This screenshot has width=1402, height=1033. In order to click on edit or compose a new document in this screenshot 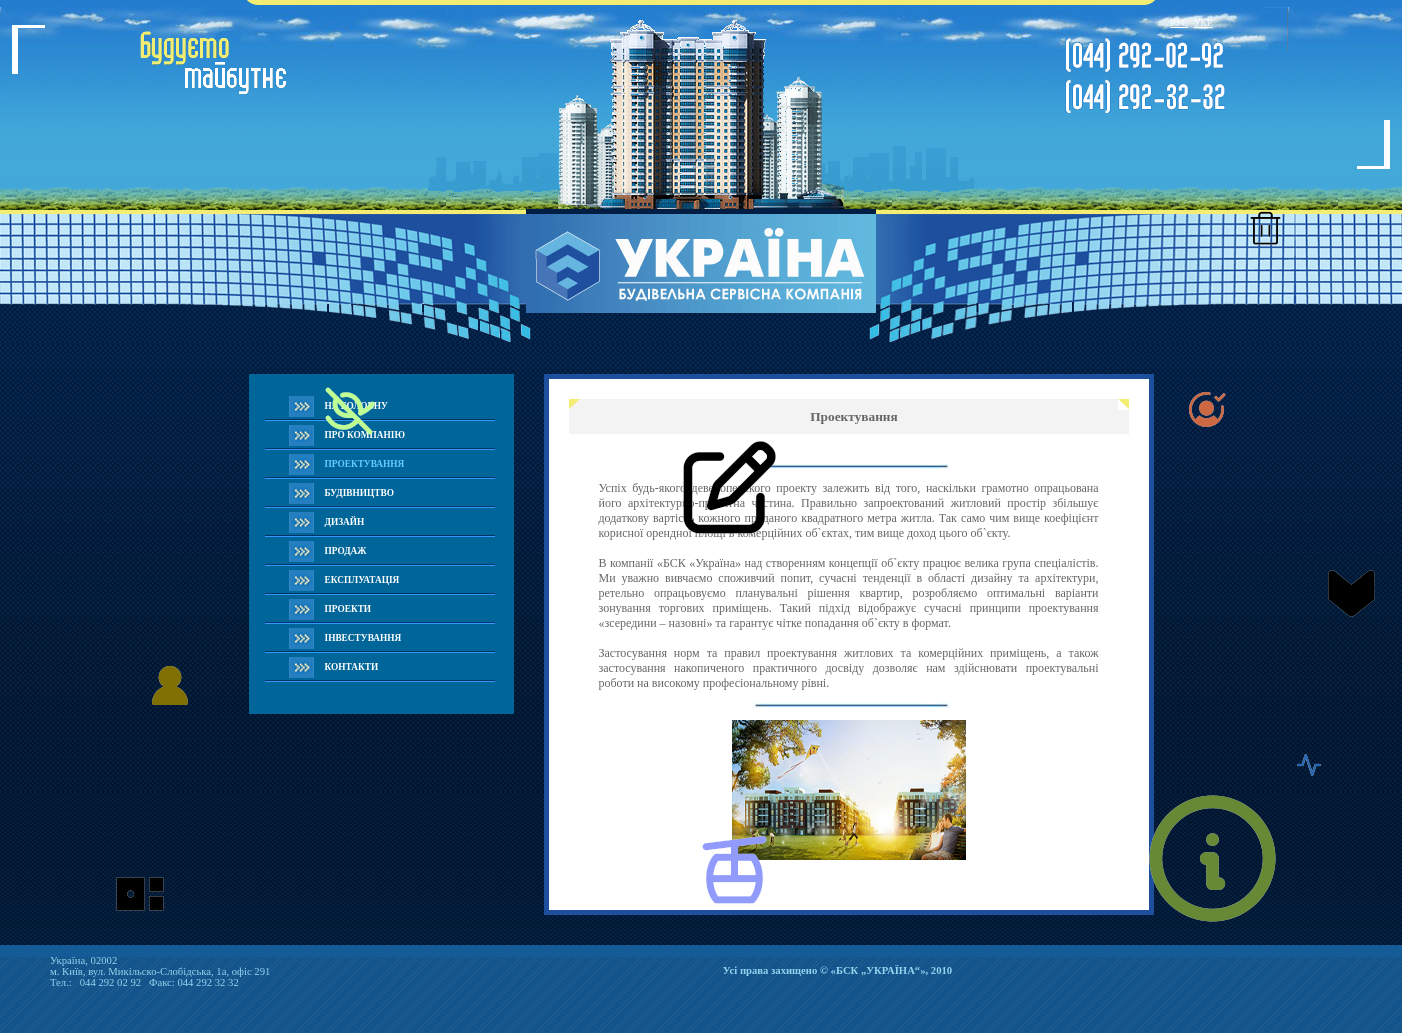, I will do `click(730, 487)`.